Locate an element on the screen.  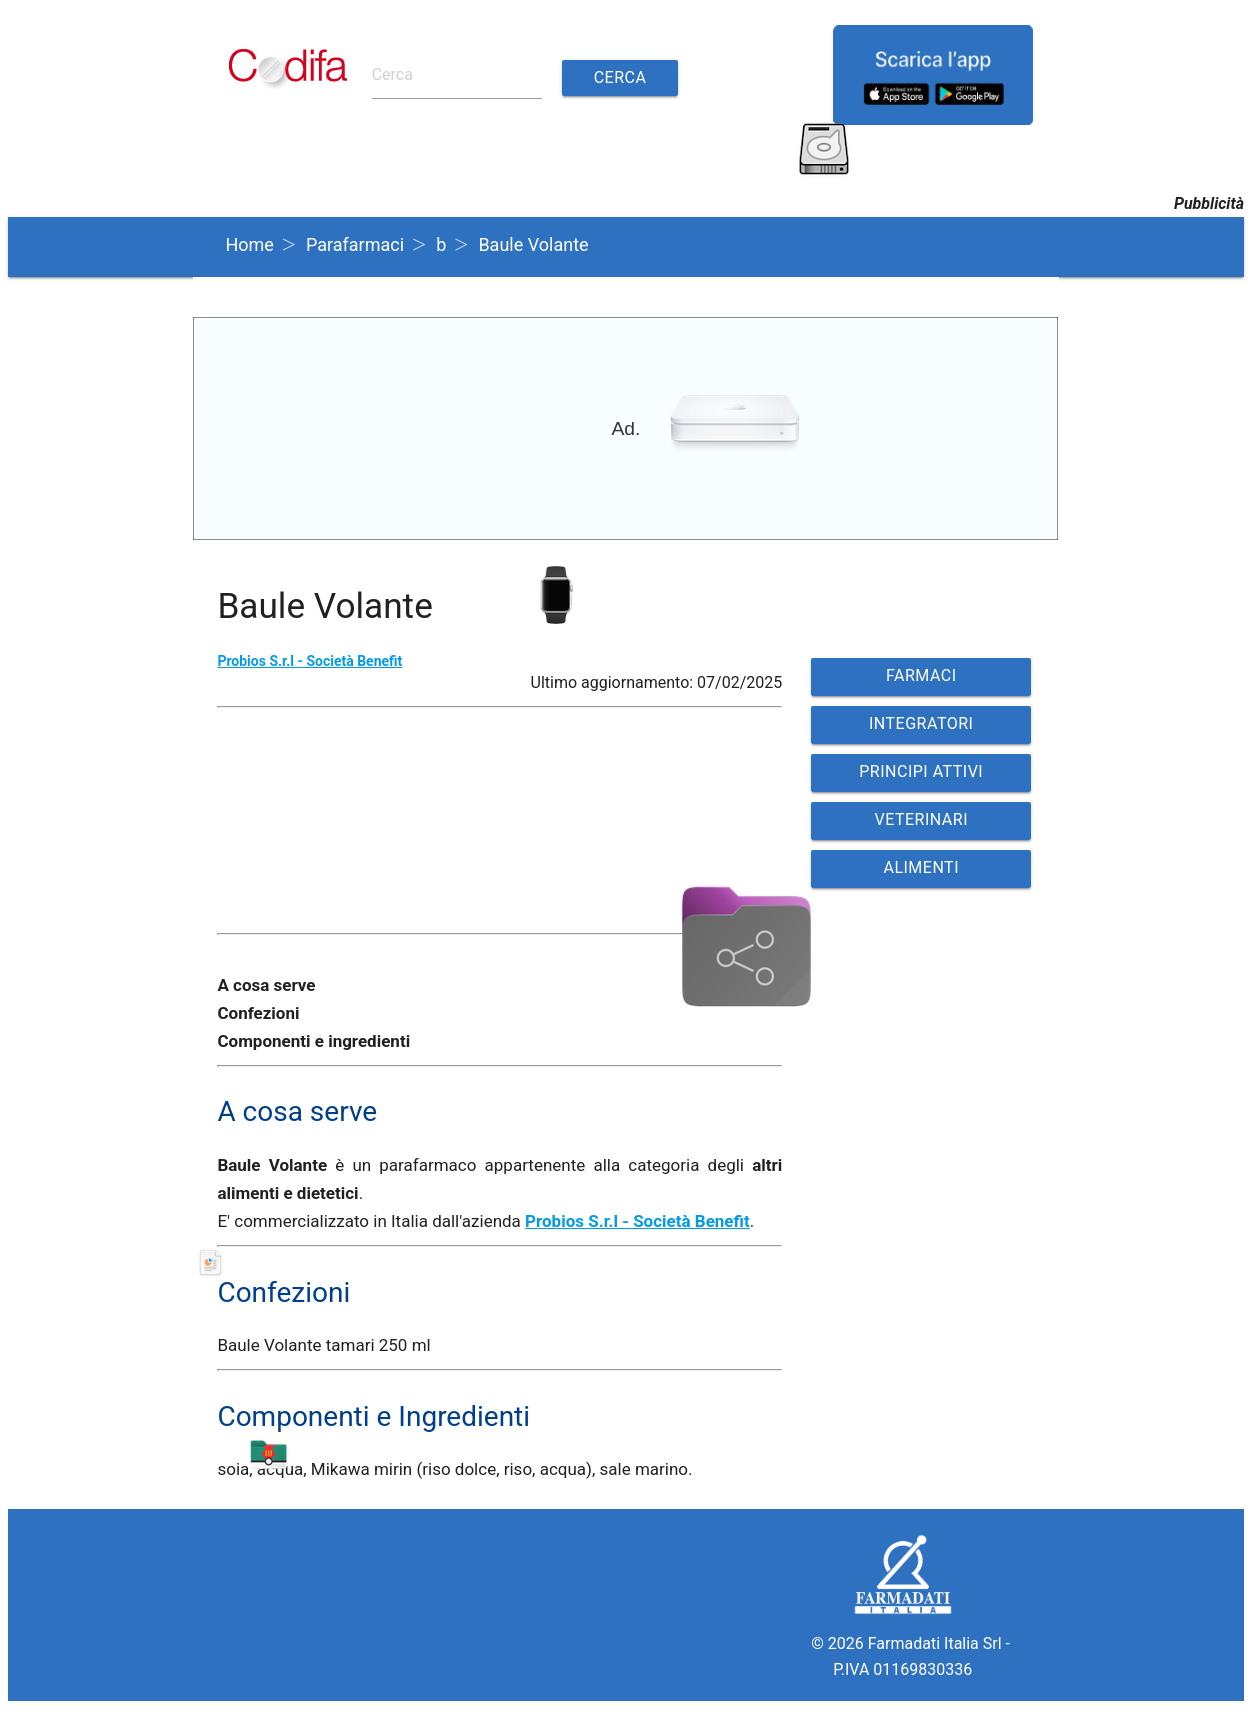
open your public shared folder is located at coordinates (746, 946).